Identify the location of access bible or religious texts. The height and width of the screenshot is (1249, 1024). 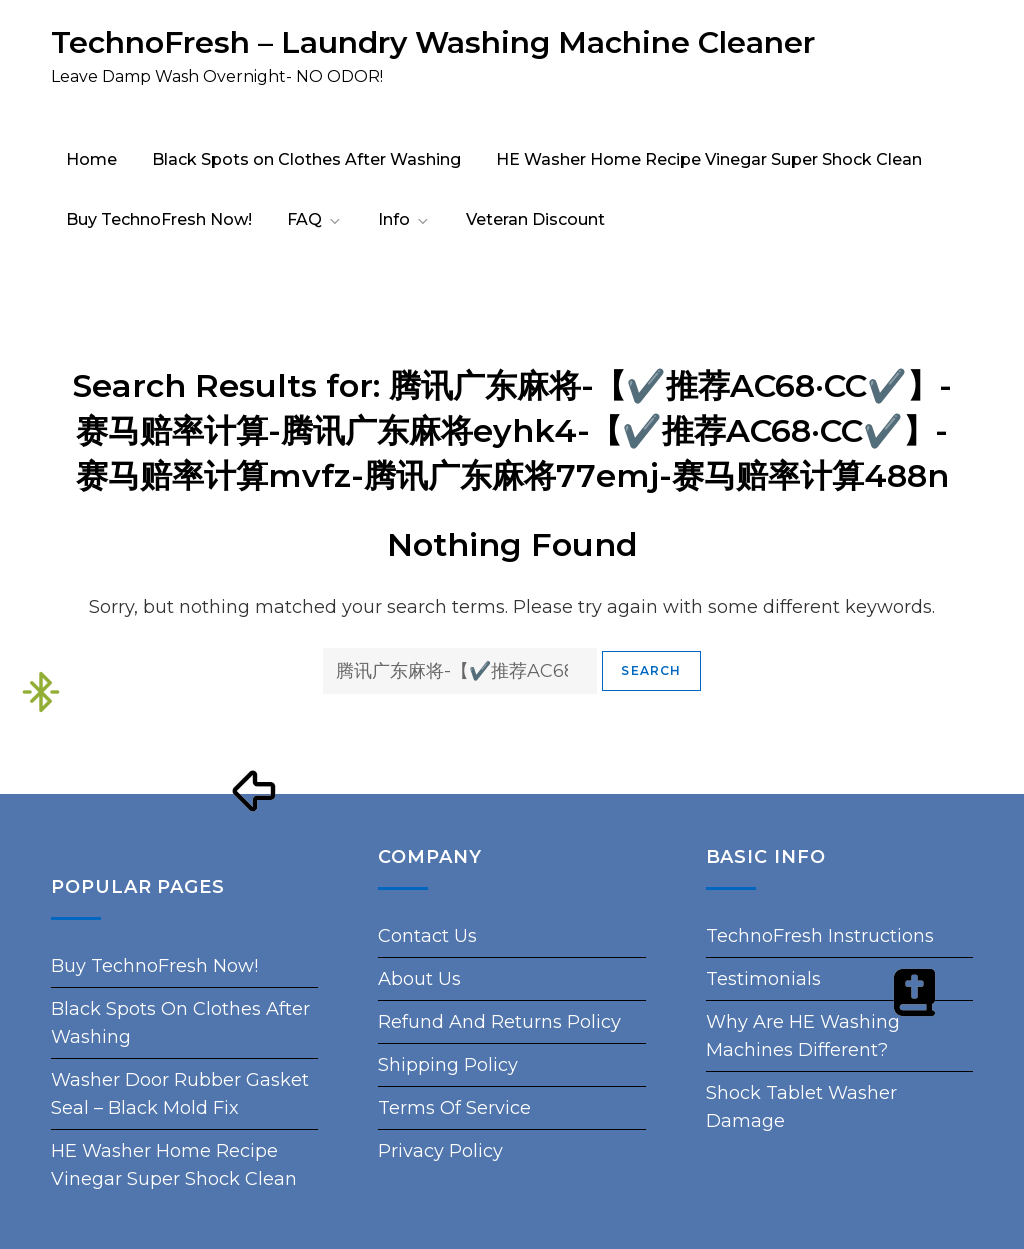
(914, 992).